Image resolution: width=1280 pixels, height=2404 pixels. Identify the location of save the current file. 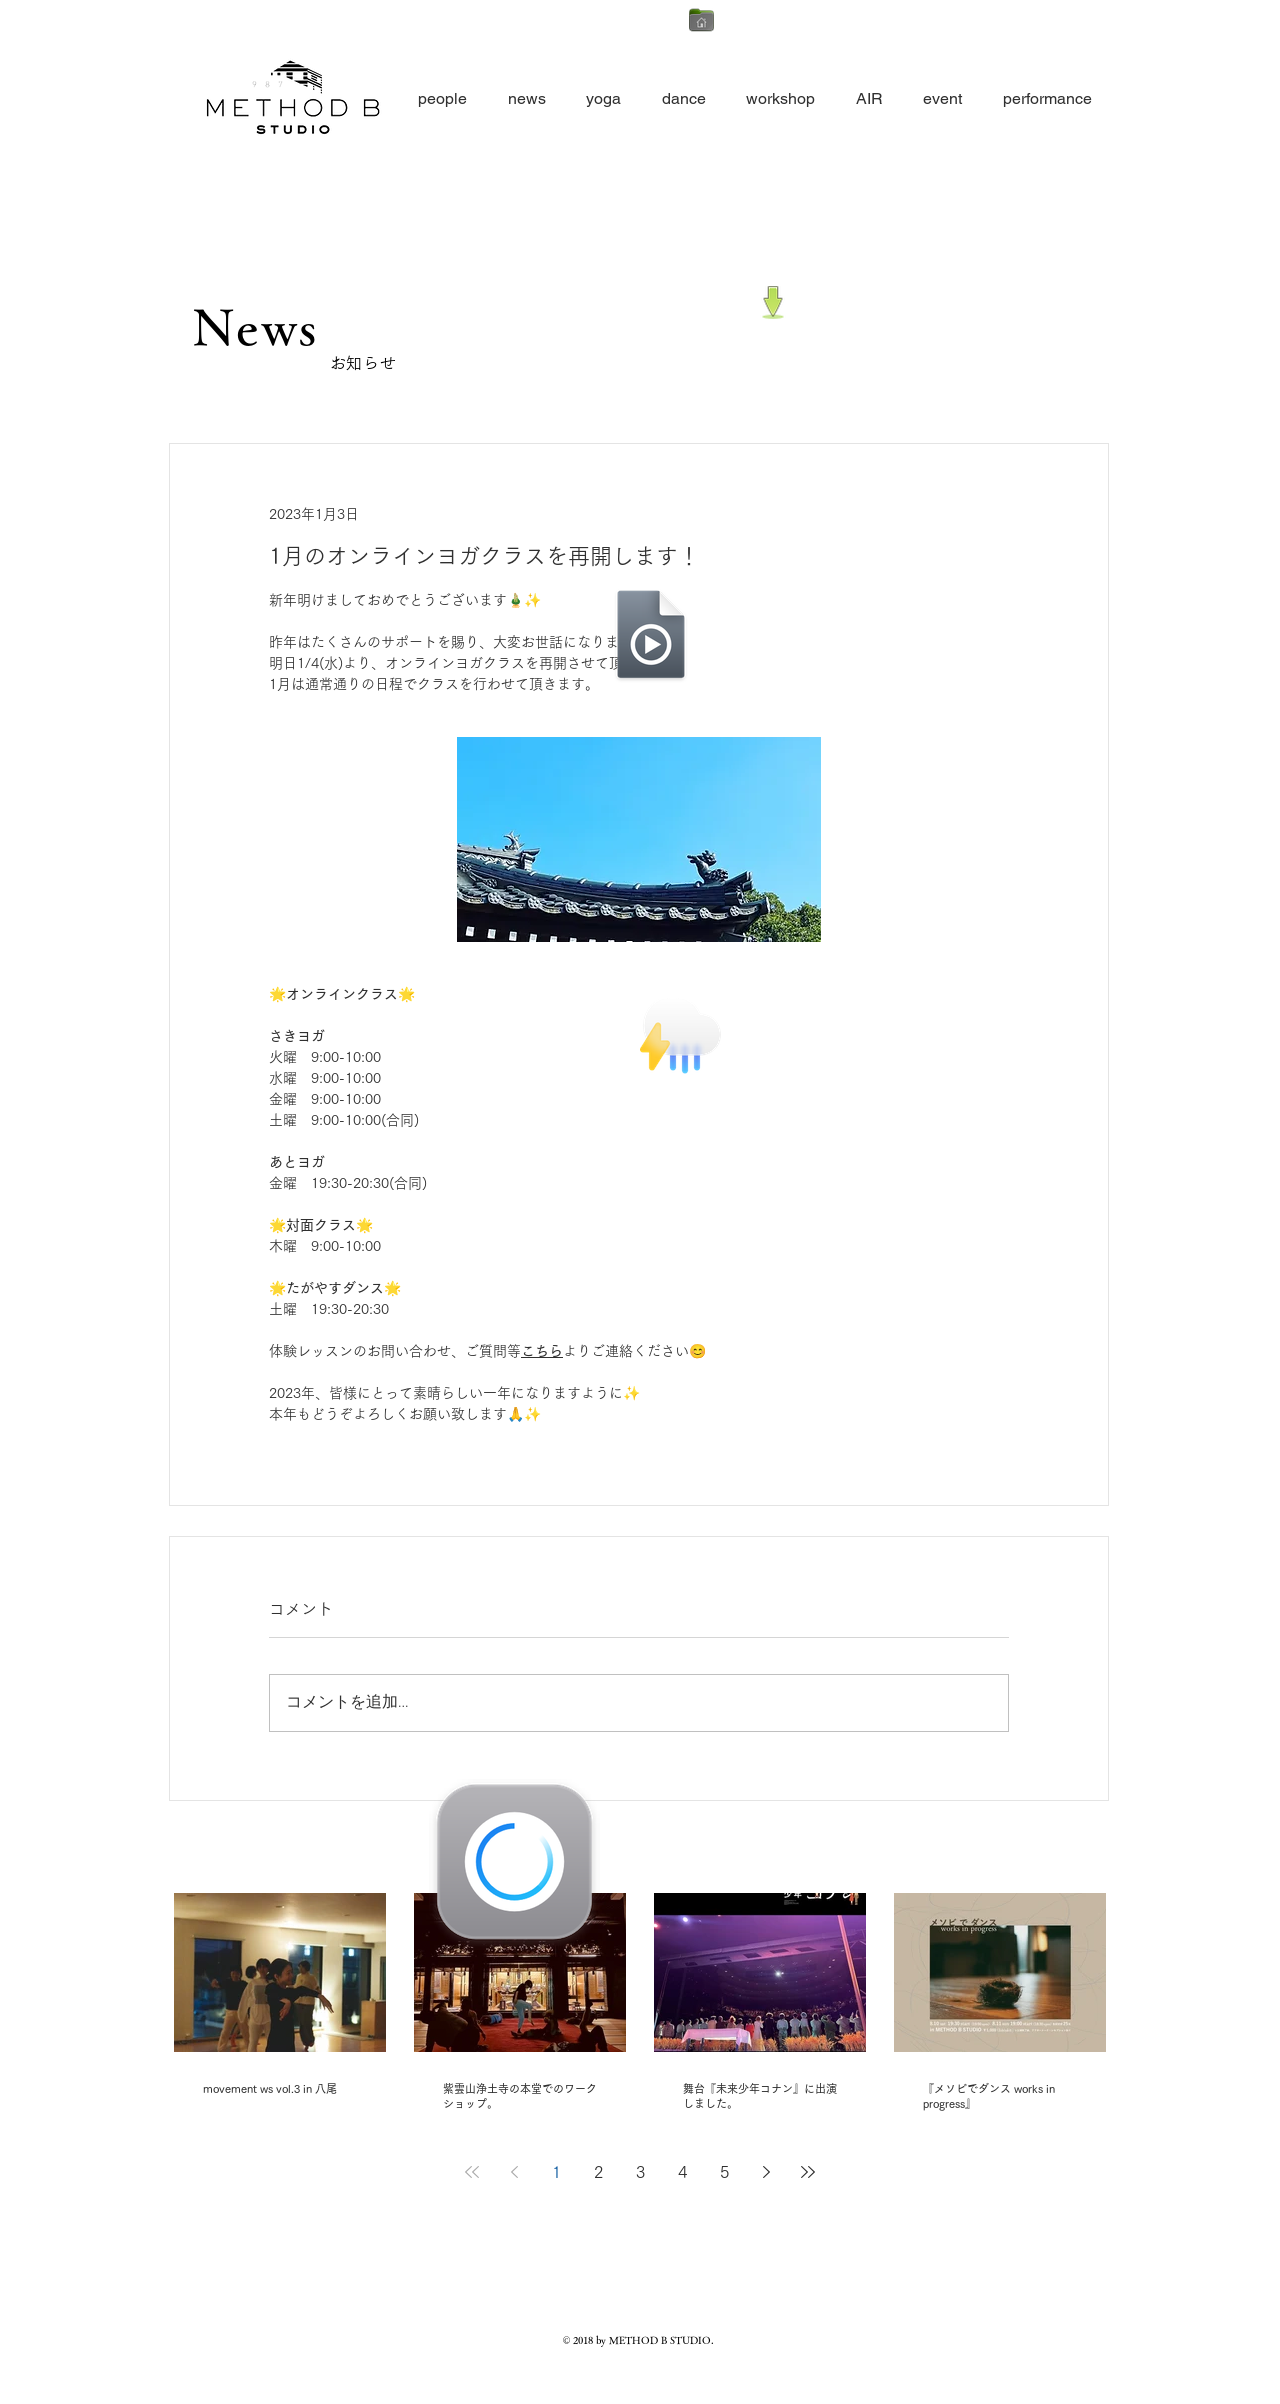
(773, 303).